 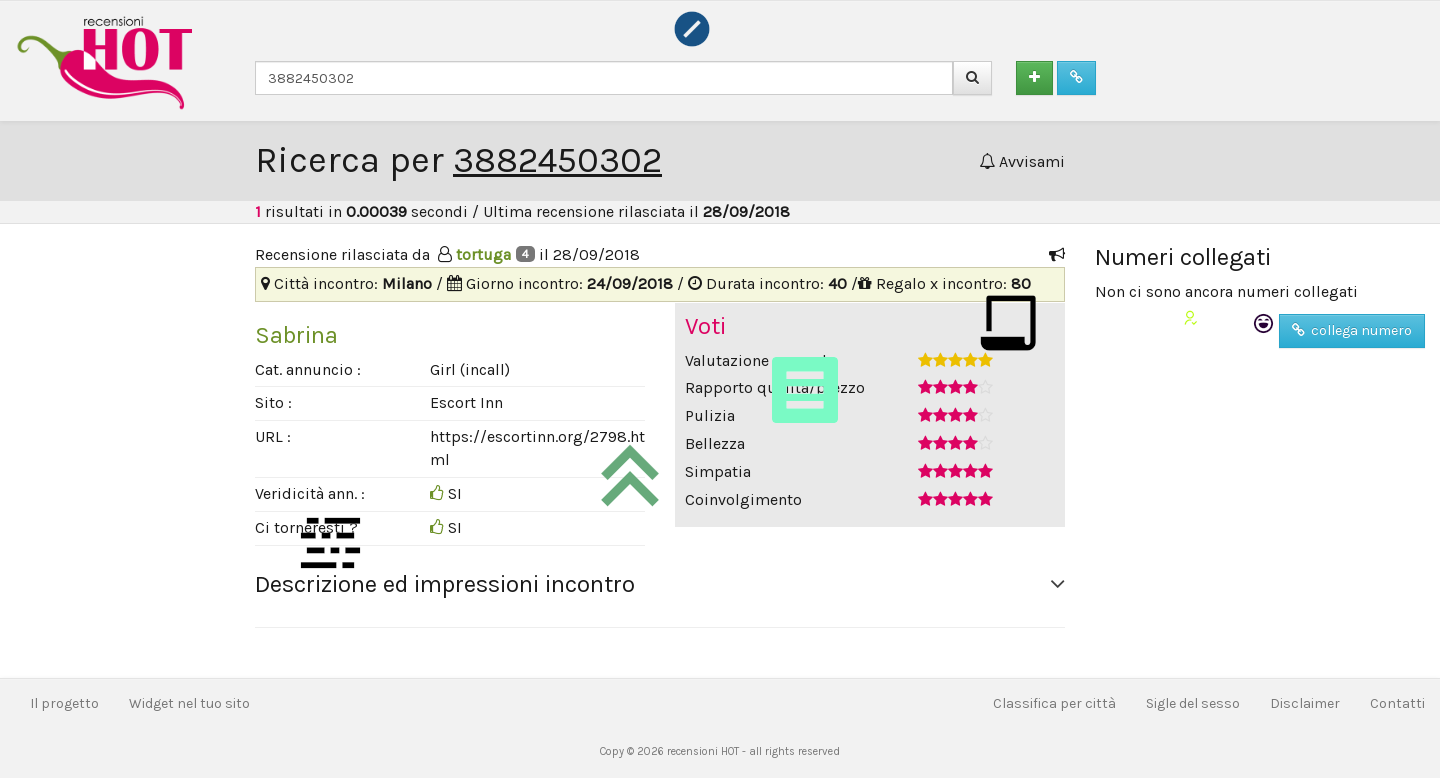 What do you see at coordinates (692, 29) in the screenshot?
I see `indicates a blocked or prohibited action` at bounding box center [692, 29].